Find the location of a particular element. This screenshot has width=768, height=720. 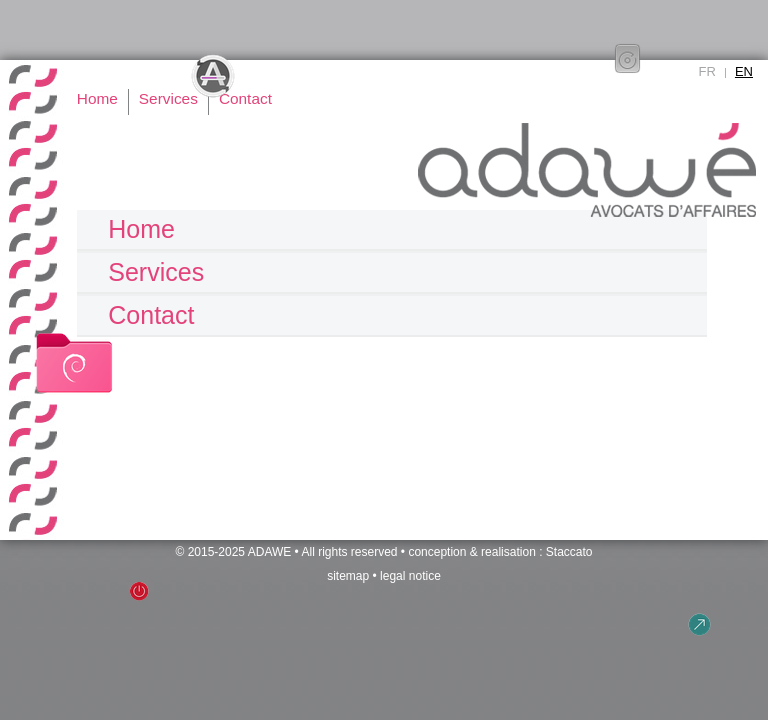

access hard drive storage is located at coordinates (627, 58).